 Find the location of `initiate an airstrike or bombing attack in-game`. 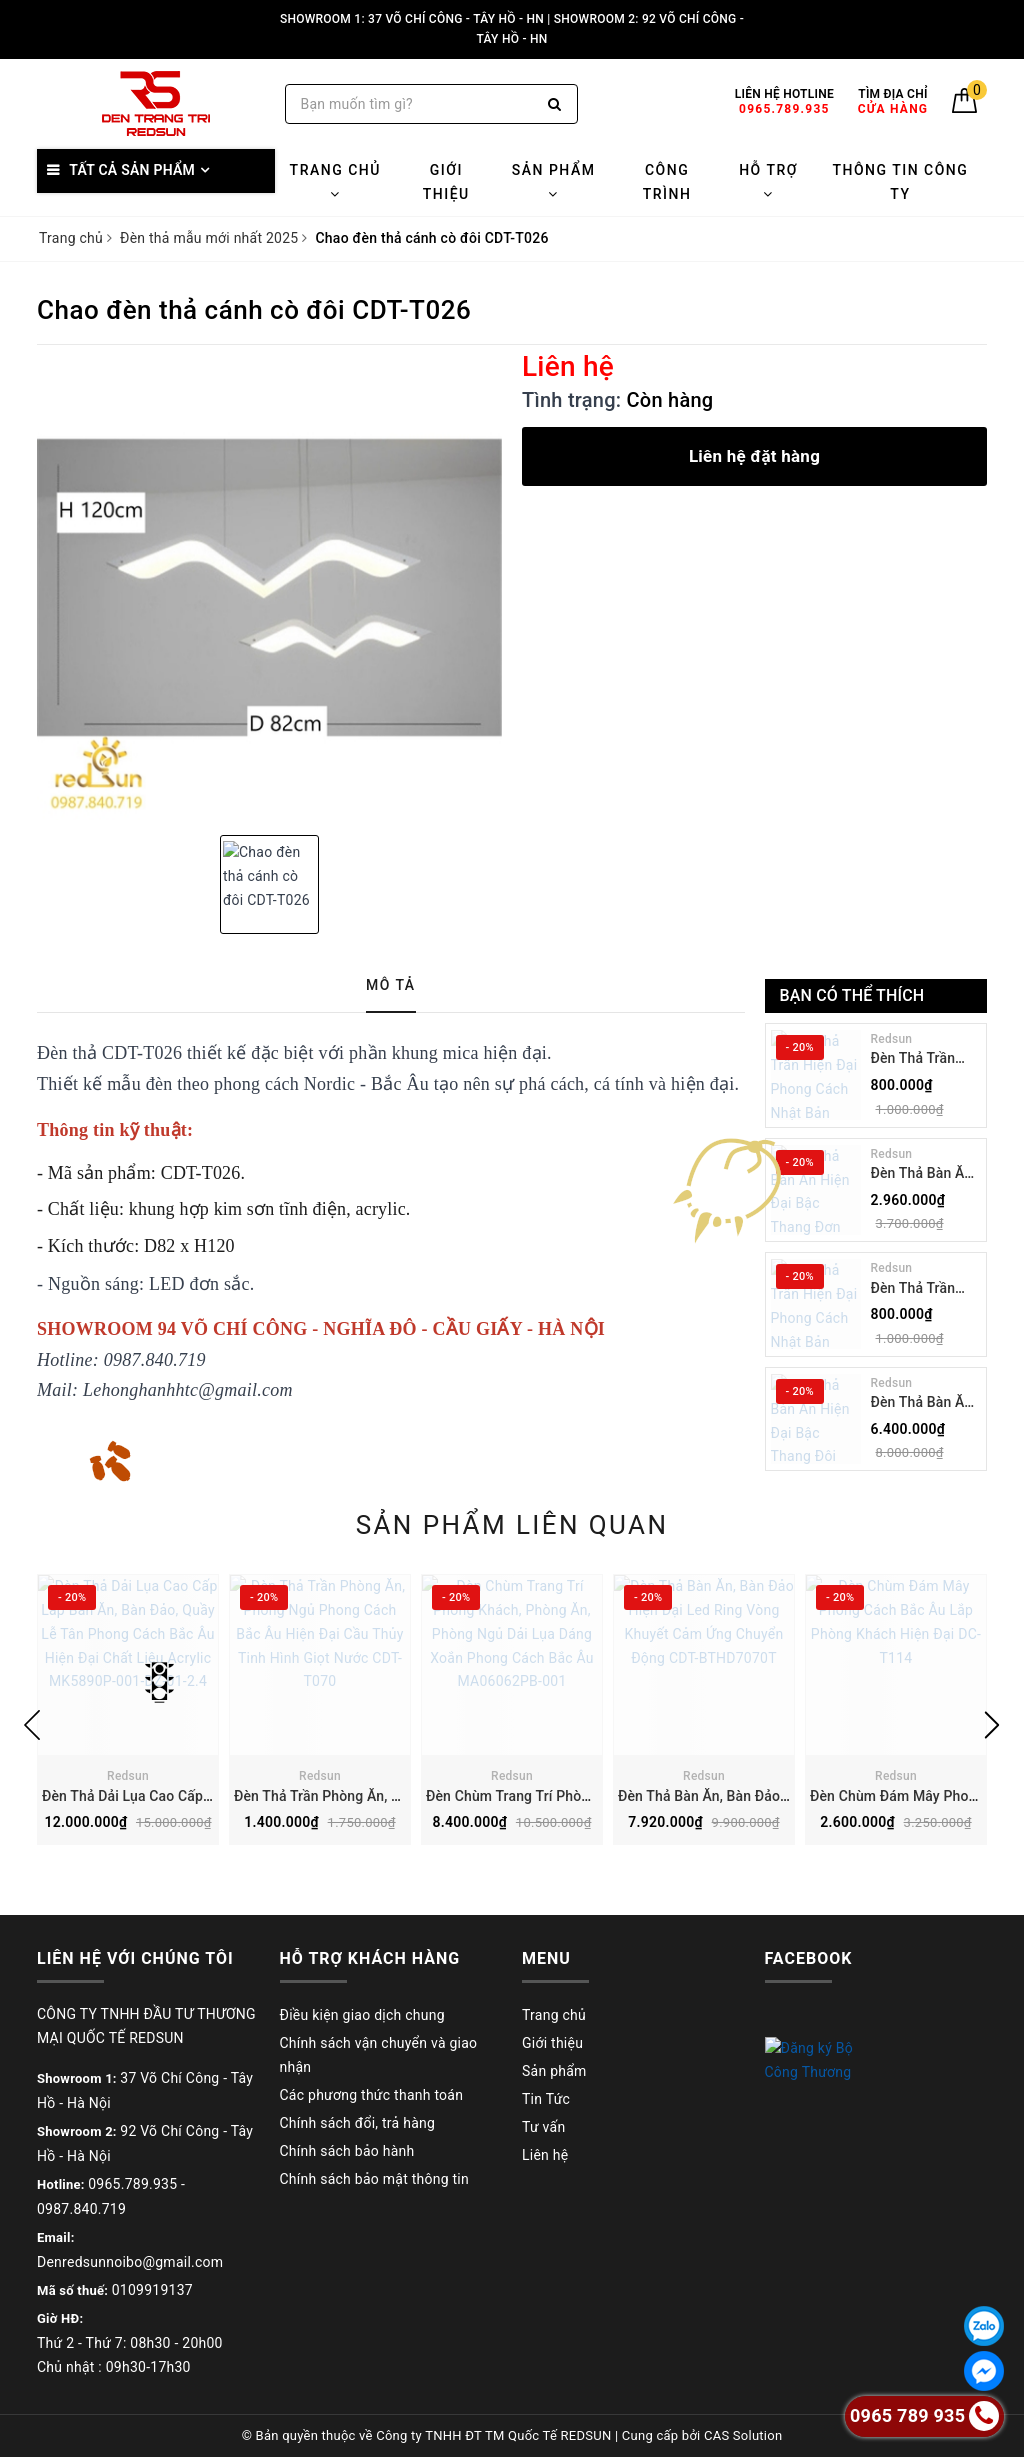

initiate an airstrike or bombing attack in-game is located at coordinates (110, 1461).